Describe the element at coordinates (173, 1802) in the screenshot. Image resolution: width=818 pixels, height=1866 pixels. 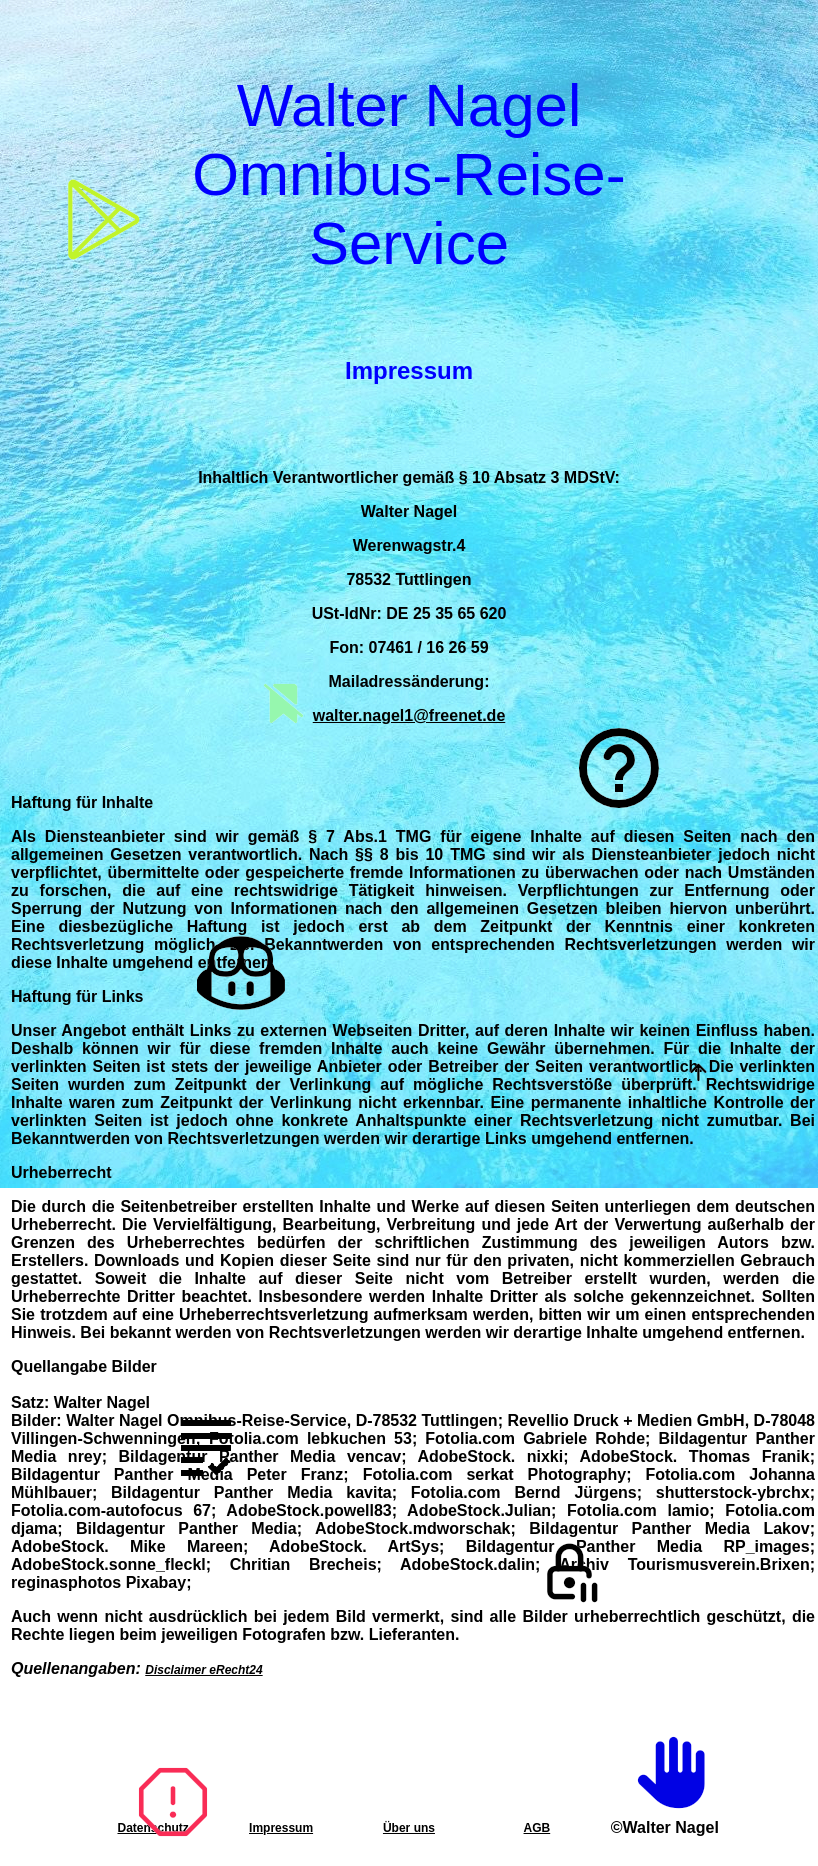
I see `stop or halt current action` at that location.